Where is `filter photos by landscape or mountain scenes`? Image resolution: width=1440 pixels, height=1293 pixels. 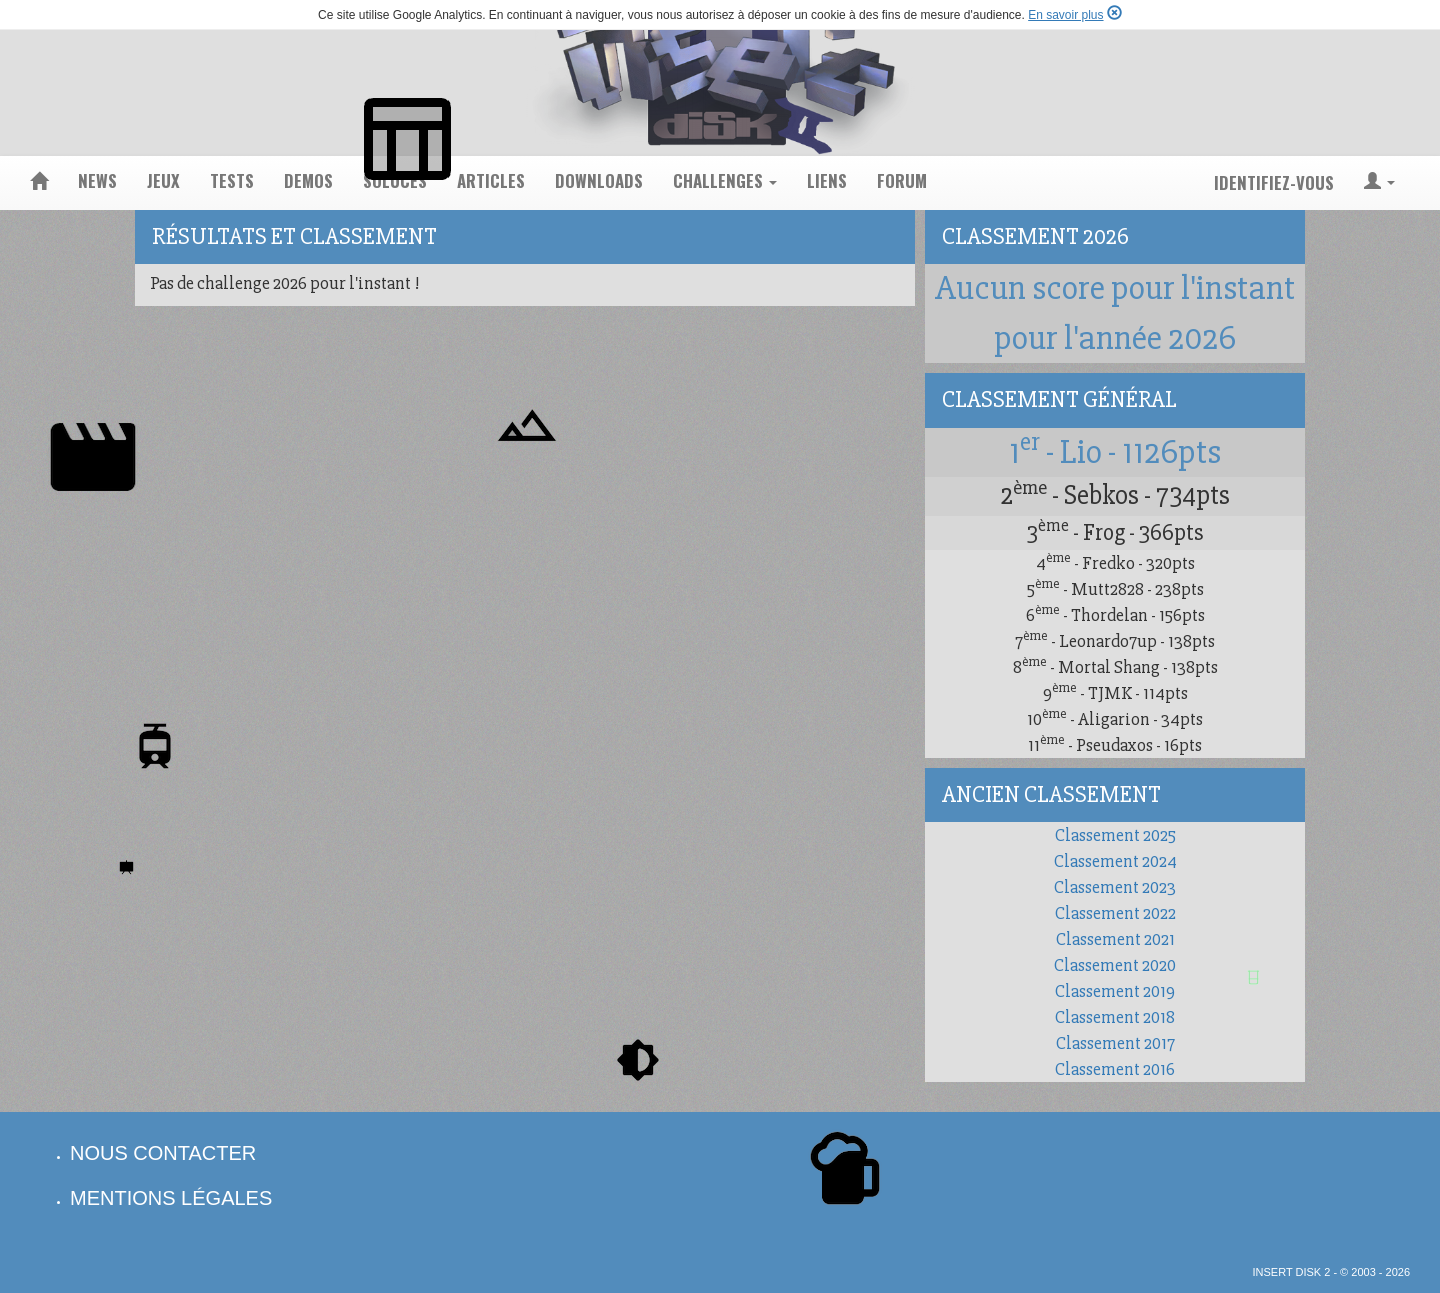 filter photos by landscape or mountain scenes is located at coordinates (527, 425).